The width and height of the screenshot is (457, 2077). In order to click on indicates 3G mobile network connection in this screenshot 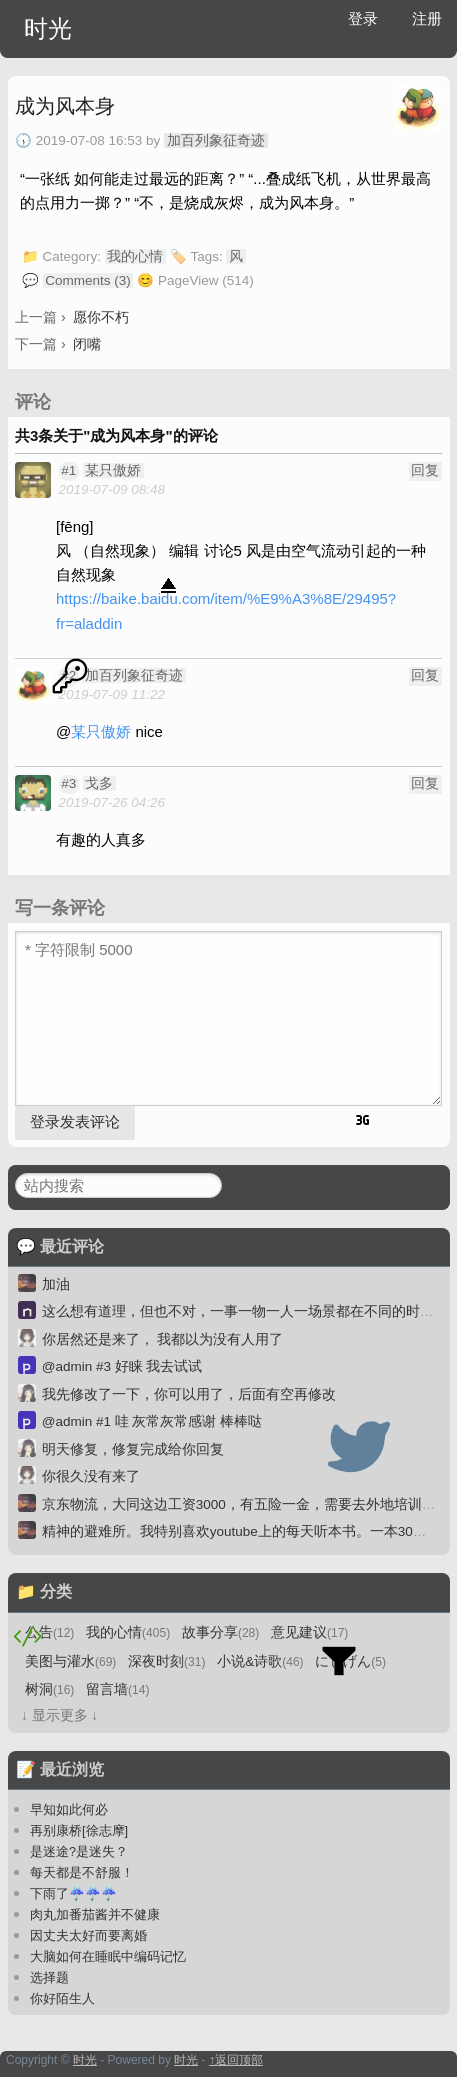, I will do `click(363, 1120)`.